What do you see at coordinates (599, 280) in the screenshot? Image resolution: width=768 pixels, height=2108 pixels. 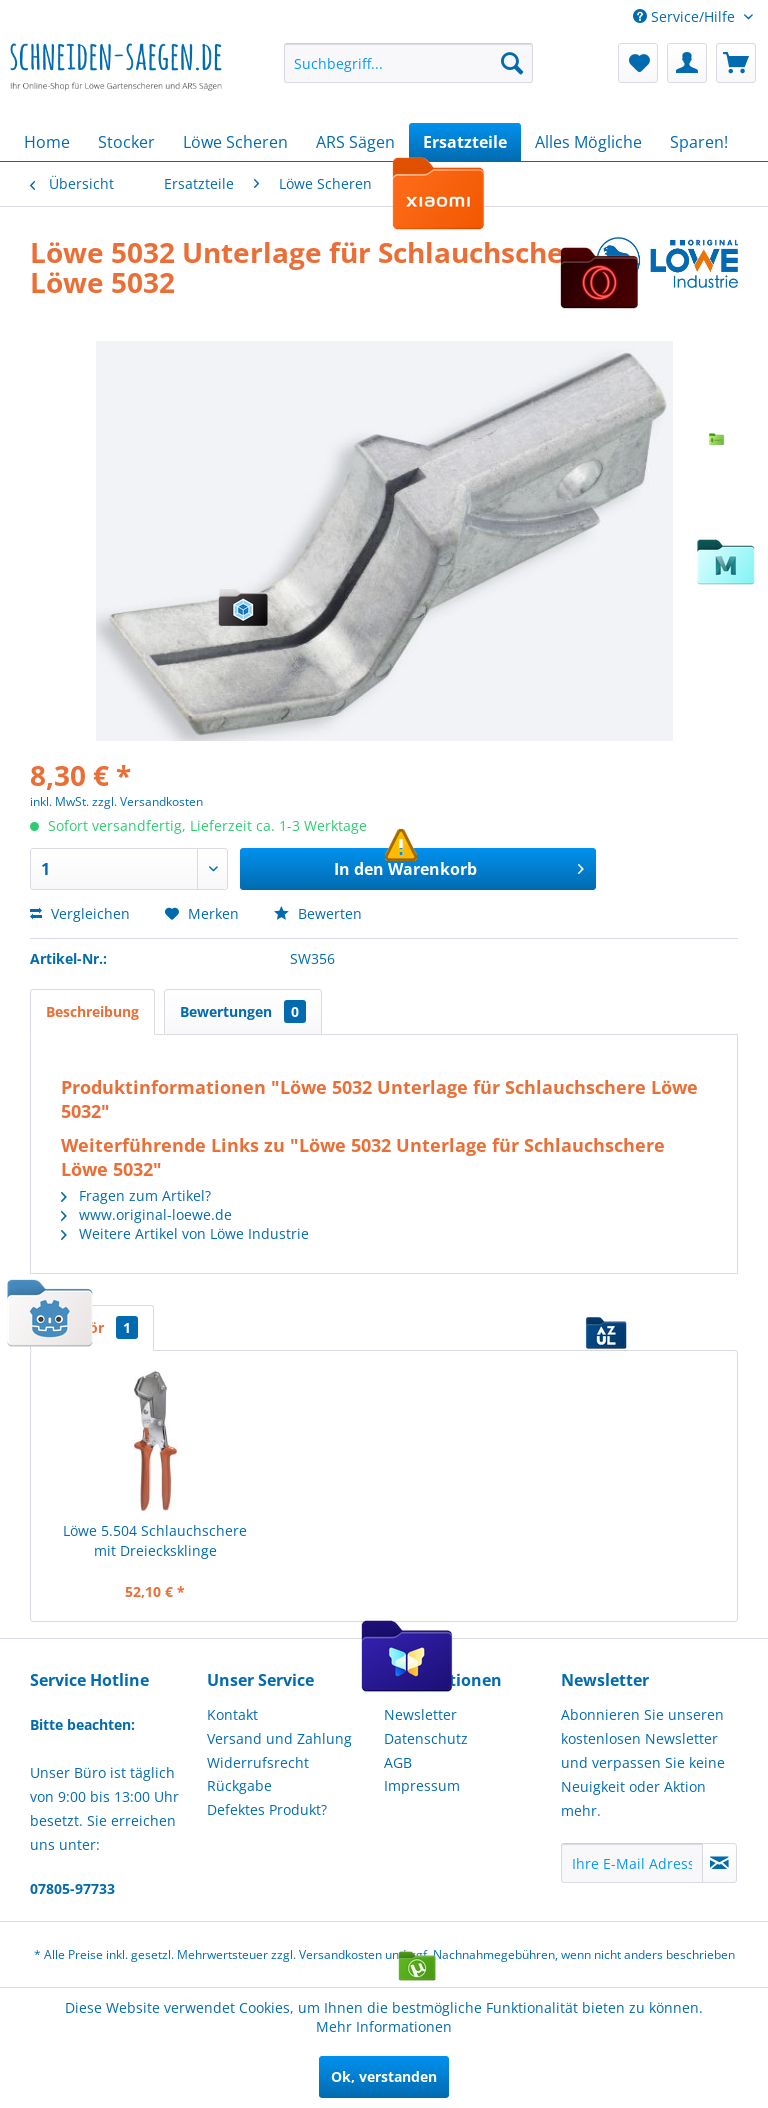 I see `open Opera GX browser files folder` at bounding box center [599, 280].